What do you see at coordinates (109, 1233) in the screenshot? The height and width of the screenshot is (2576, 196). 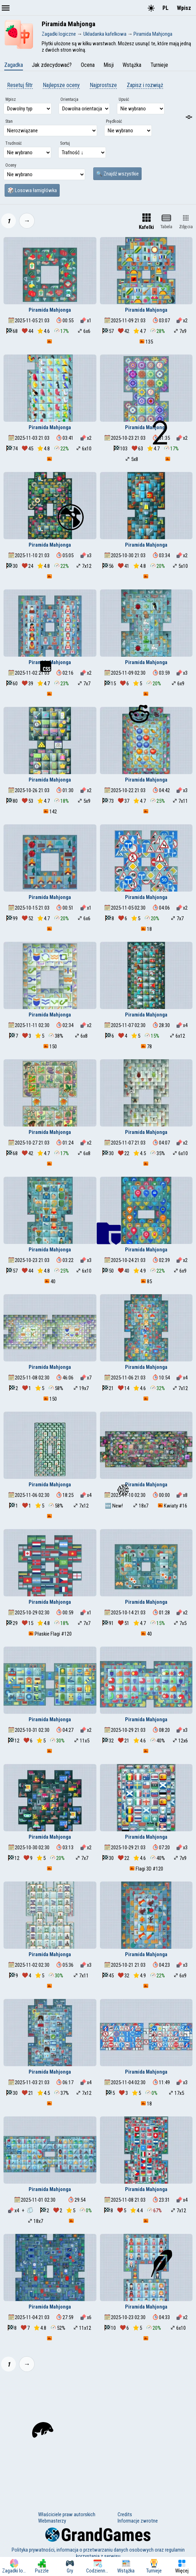 I see `access protected or secure files` at bounding box center [109, 1233].